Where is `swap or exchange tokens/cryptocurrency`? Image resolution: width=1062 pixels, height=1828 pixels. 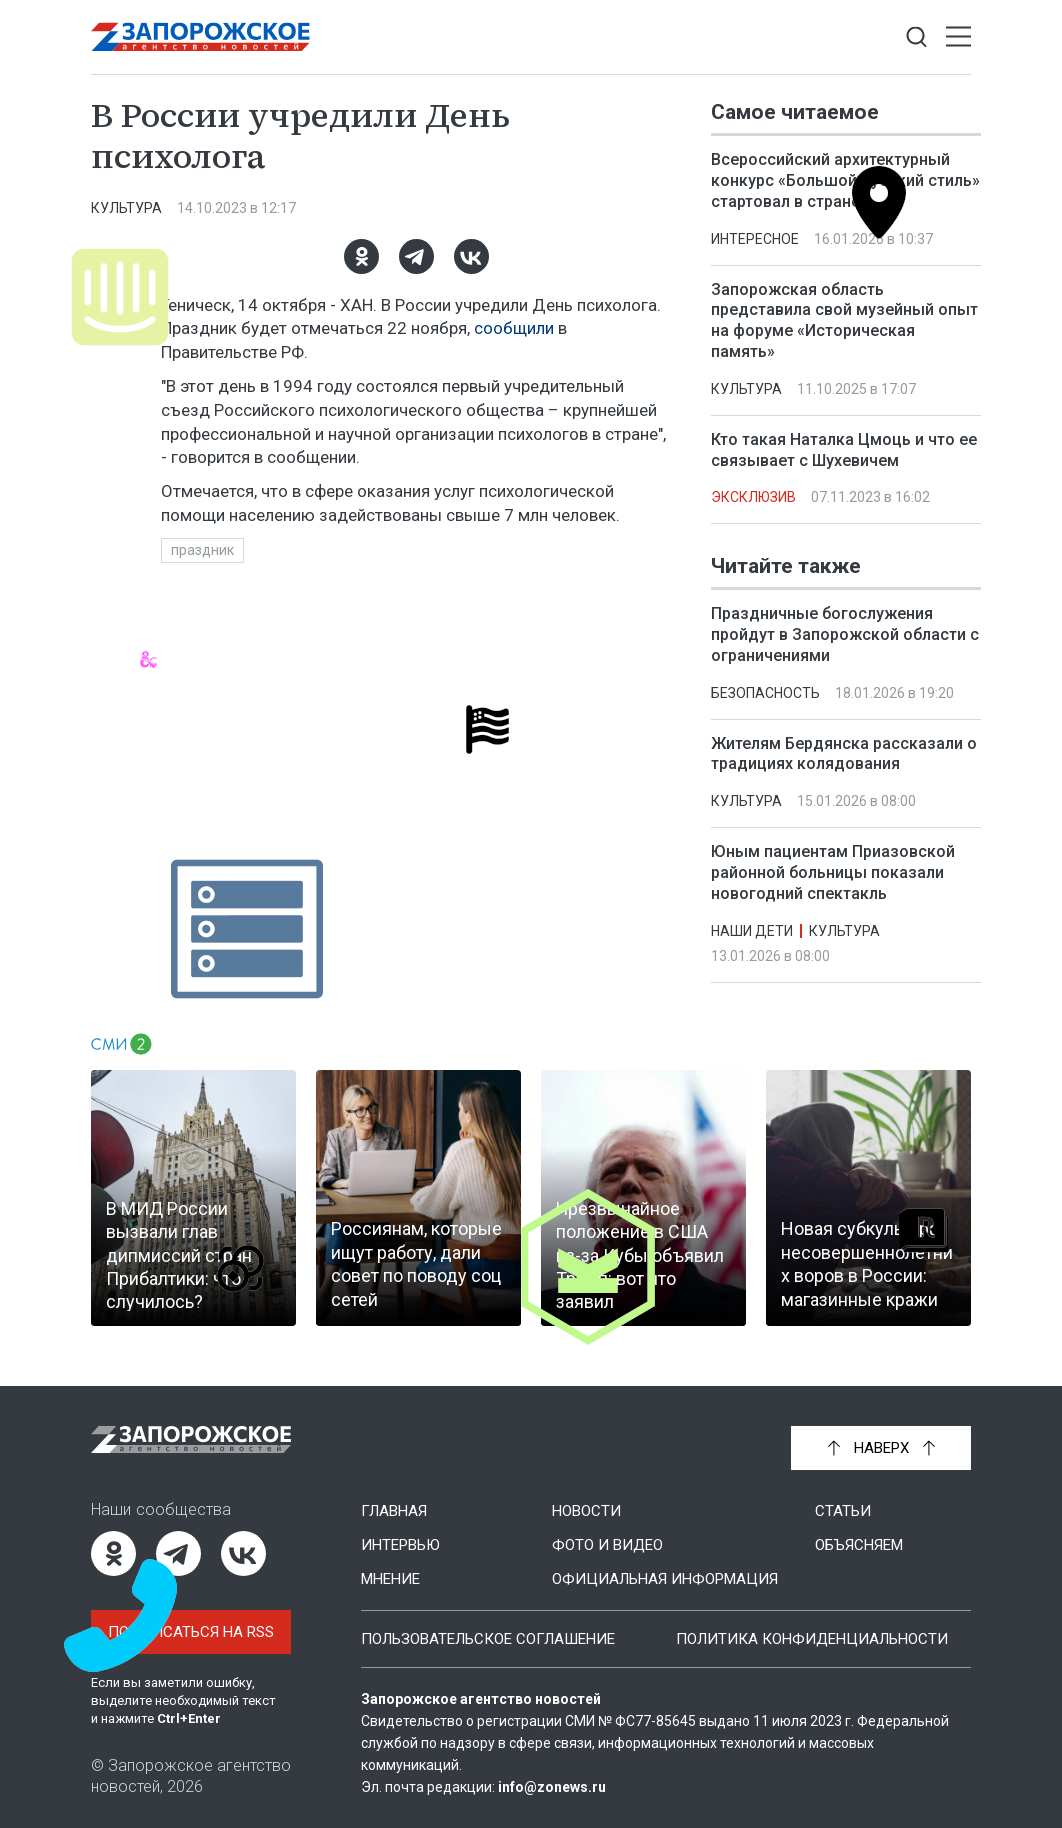
swap or exchange tokens/cryptocurrency is located at coordinates (240, 1268).